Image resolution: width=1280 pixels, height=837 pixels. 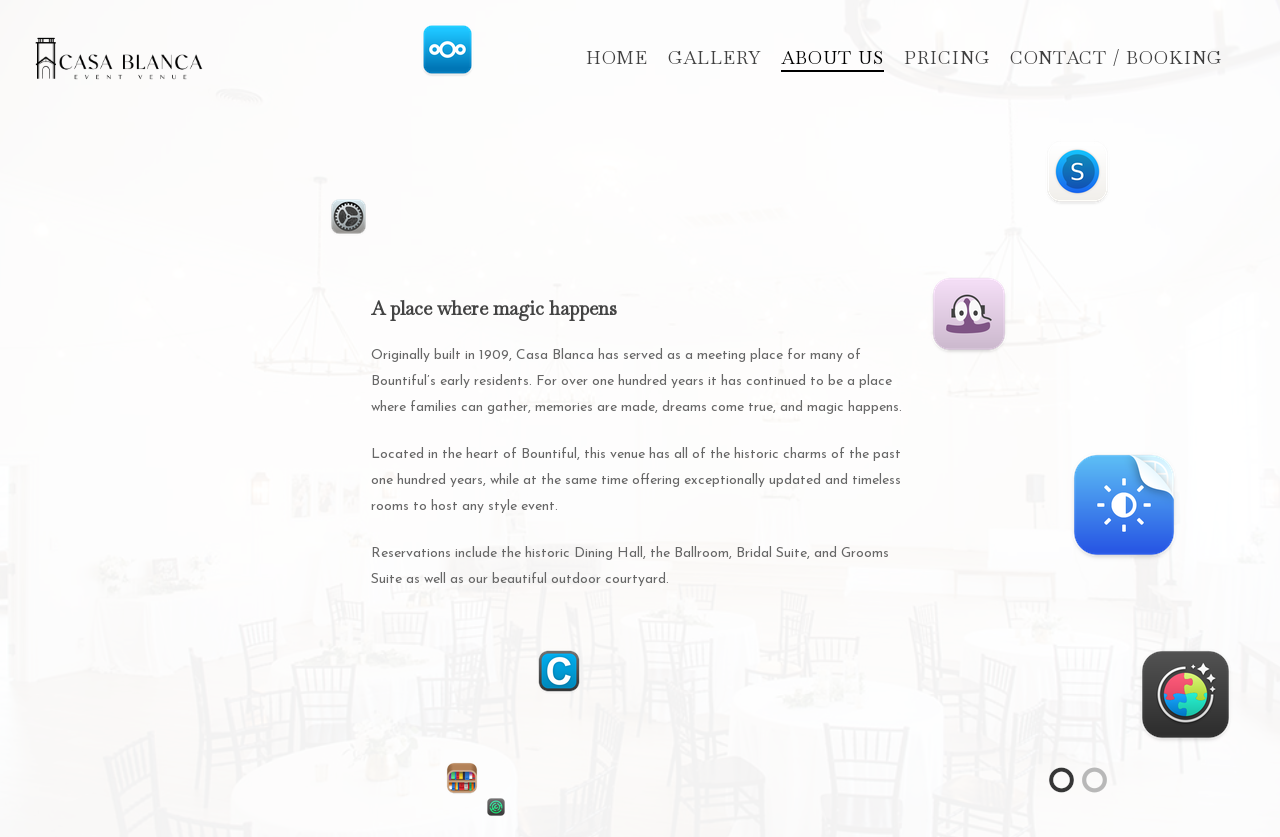 I want to click on open PhotoFlare image editing application, so click(x=1185, y=694).